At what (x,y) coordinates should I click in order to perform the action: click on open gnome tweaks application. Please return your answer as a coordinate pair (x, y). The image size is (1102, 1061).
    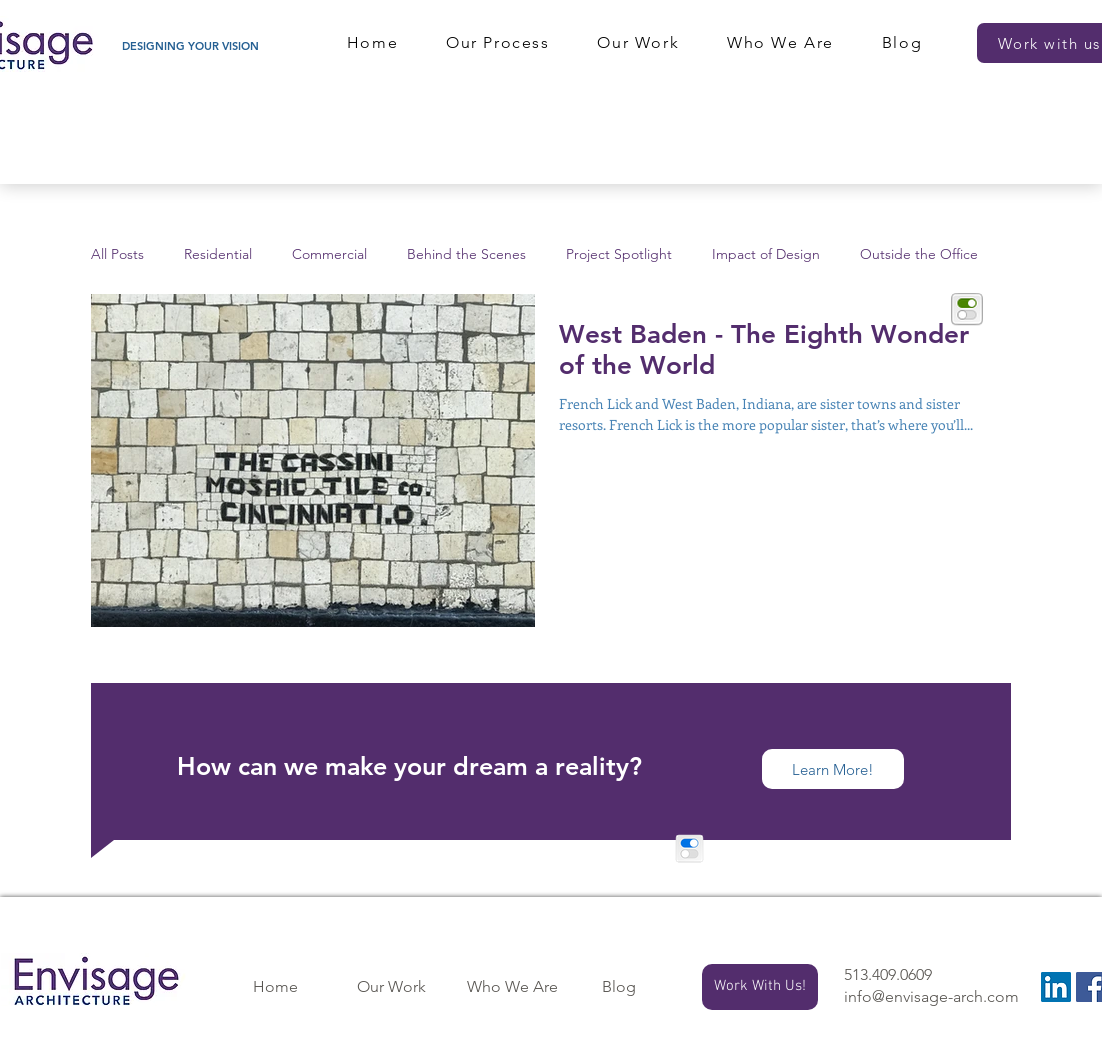
    Looking at the image, I should click on (689, 848).